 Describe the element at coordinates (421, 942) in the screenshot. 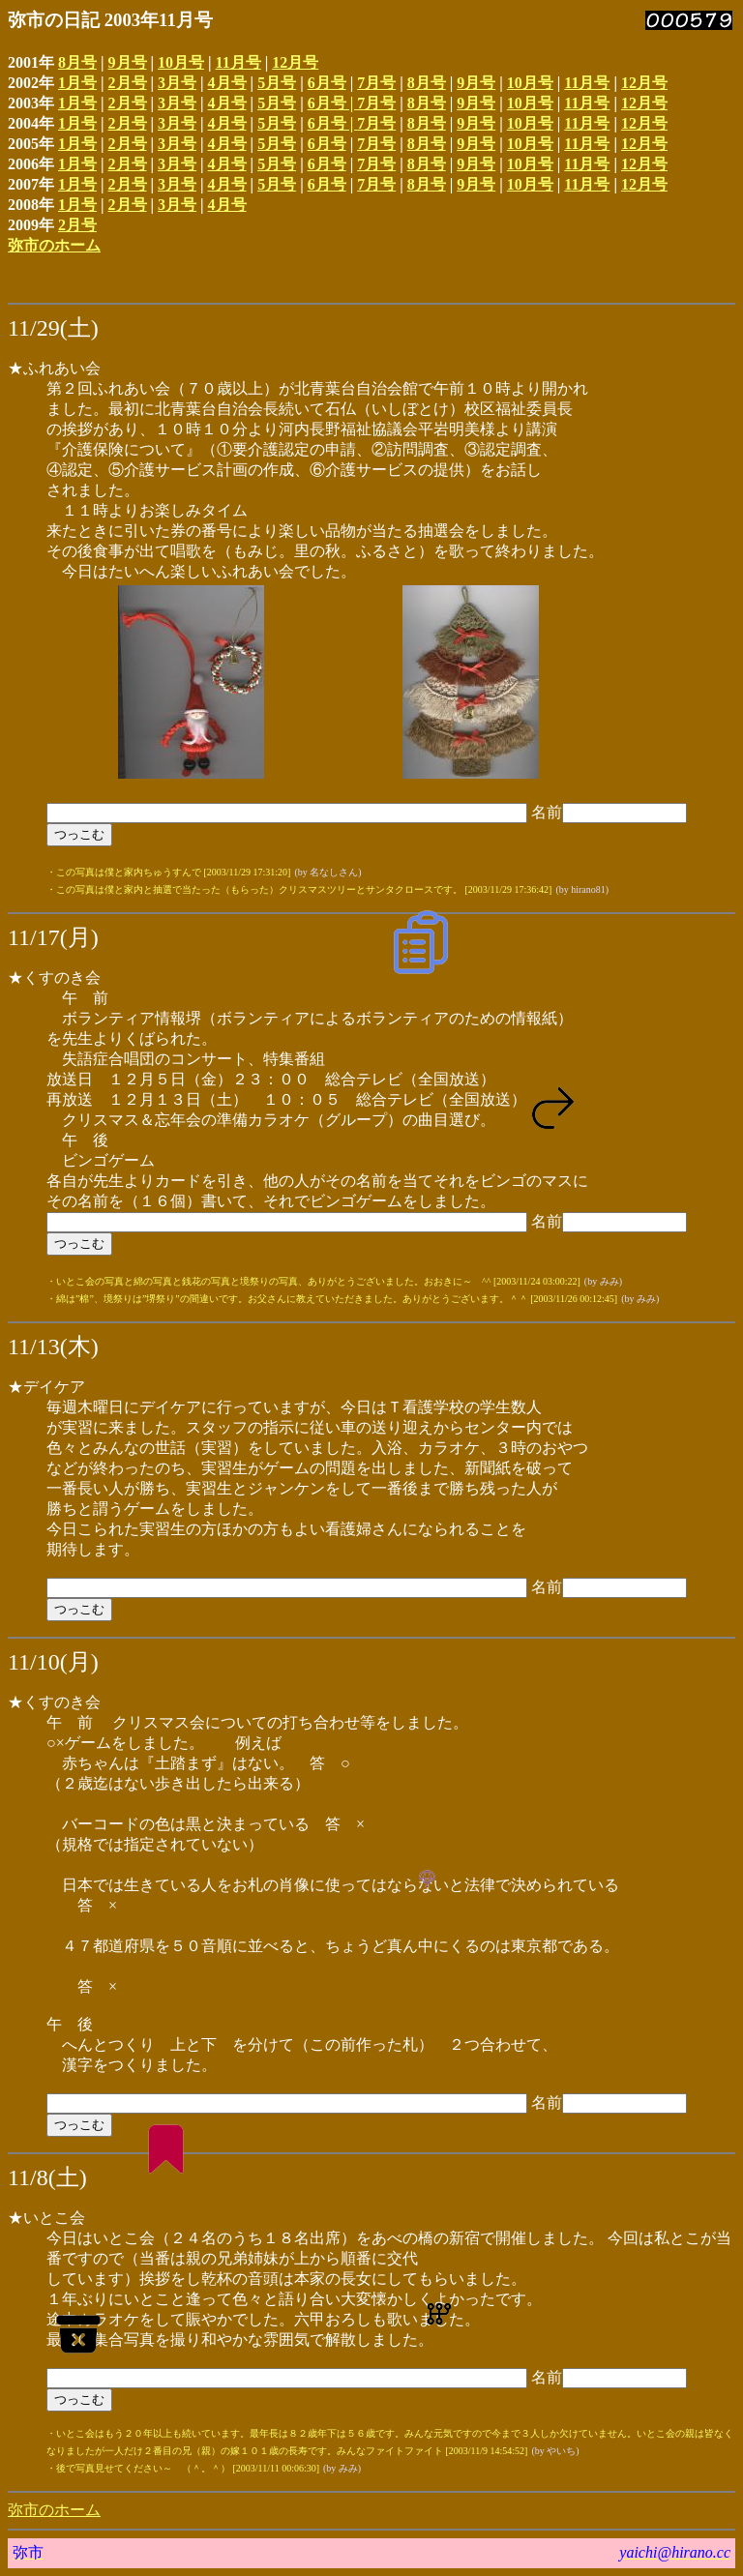

I see `view clipboard with document list` at that location.